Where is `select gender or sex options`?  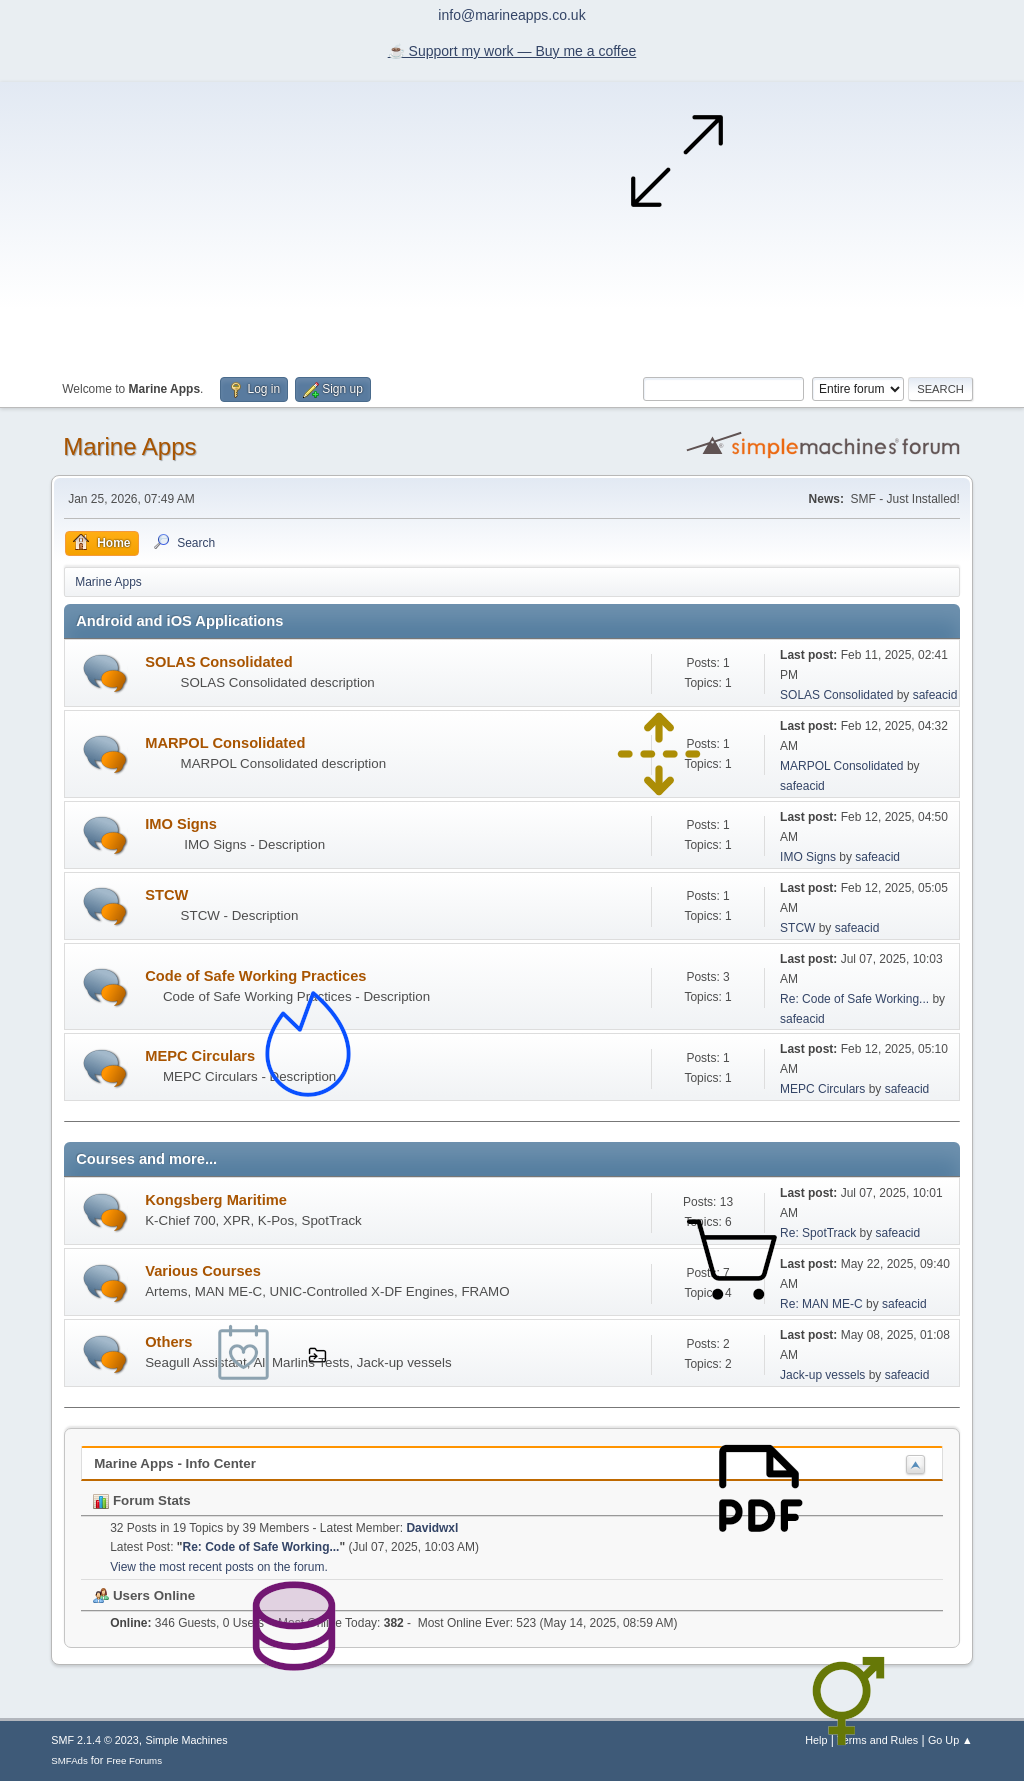 select gender or sex options is located at coordinates (849, 1701).